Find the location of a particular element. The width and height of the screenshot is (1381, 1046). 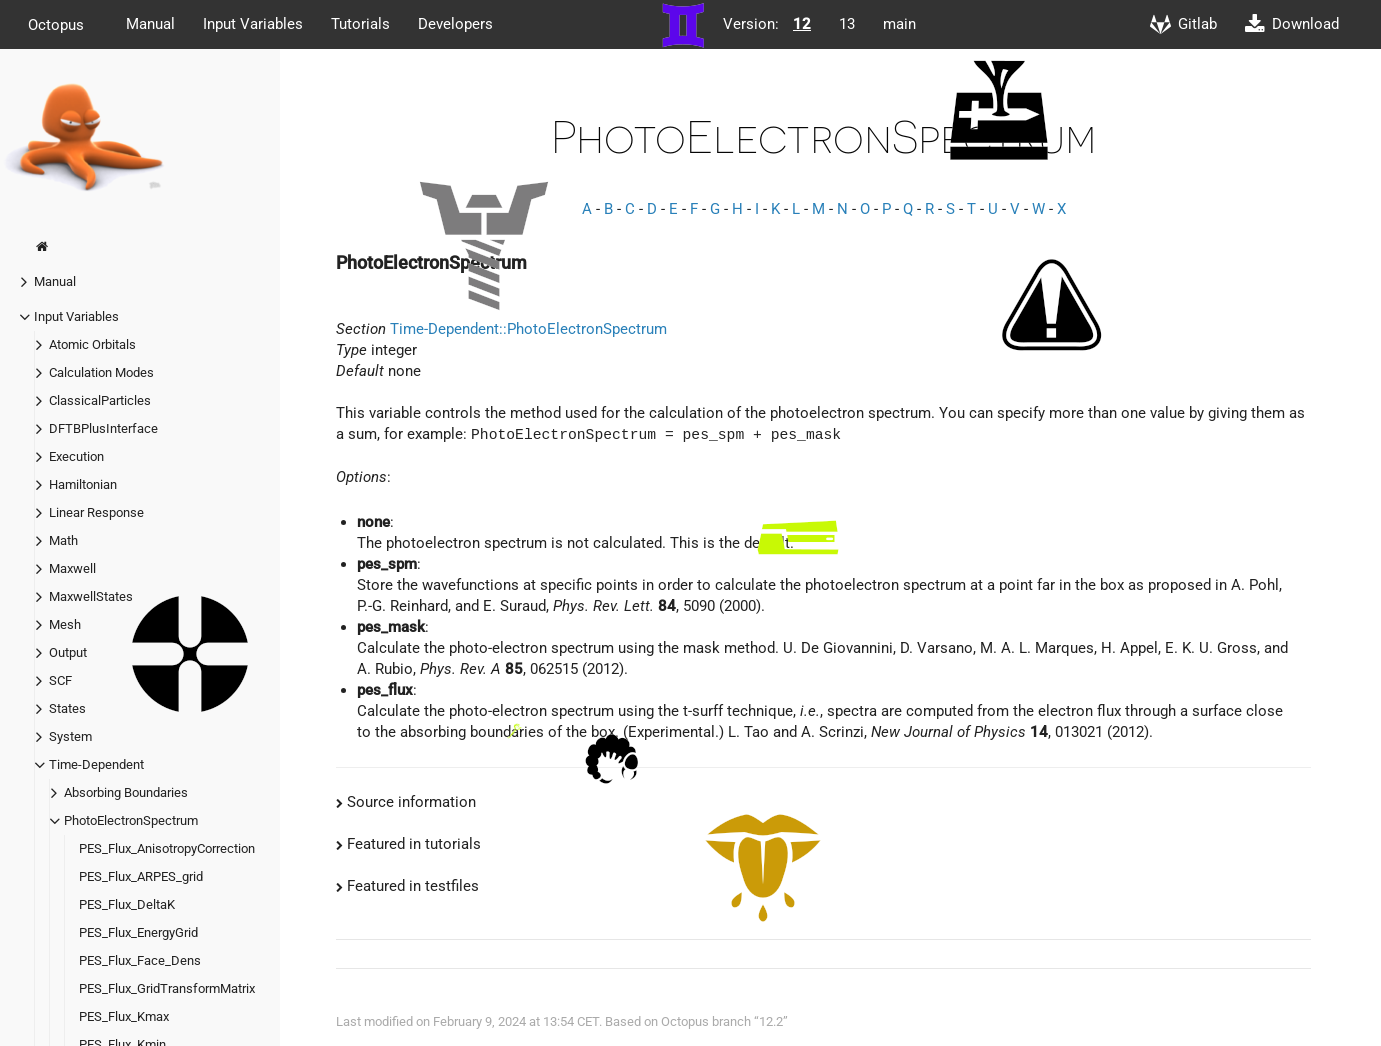

target or crosshair indicator is located at coordinates (190, 654).